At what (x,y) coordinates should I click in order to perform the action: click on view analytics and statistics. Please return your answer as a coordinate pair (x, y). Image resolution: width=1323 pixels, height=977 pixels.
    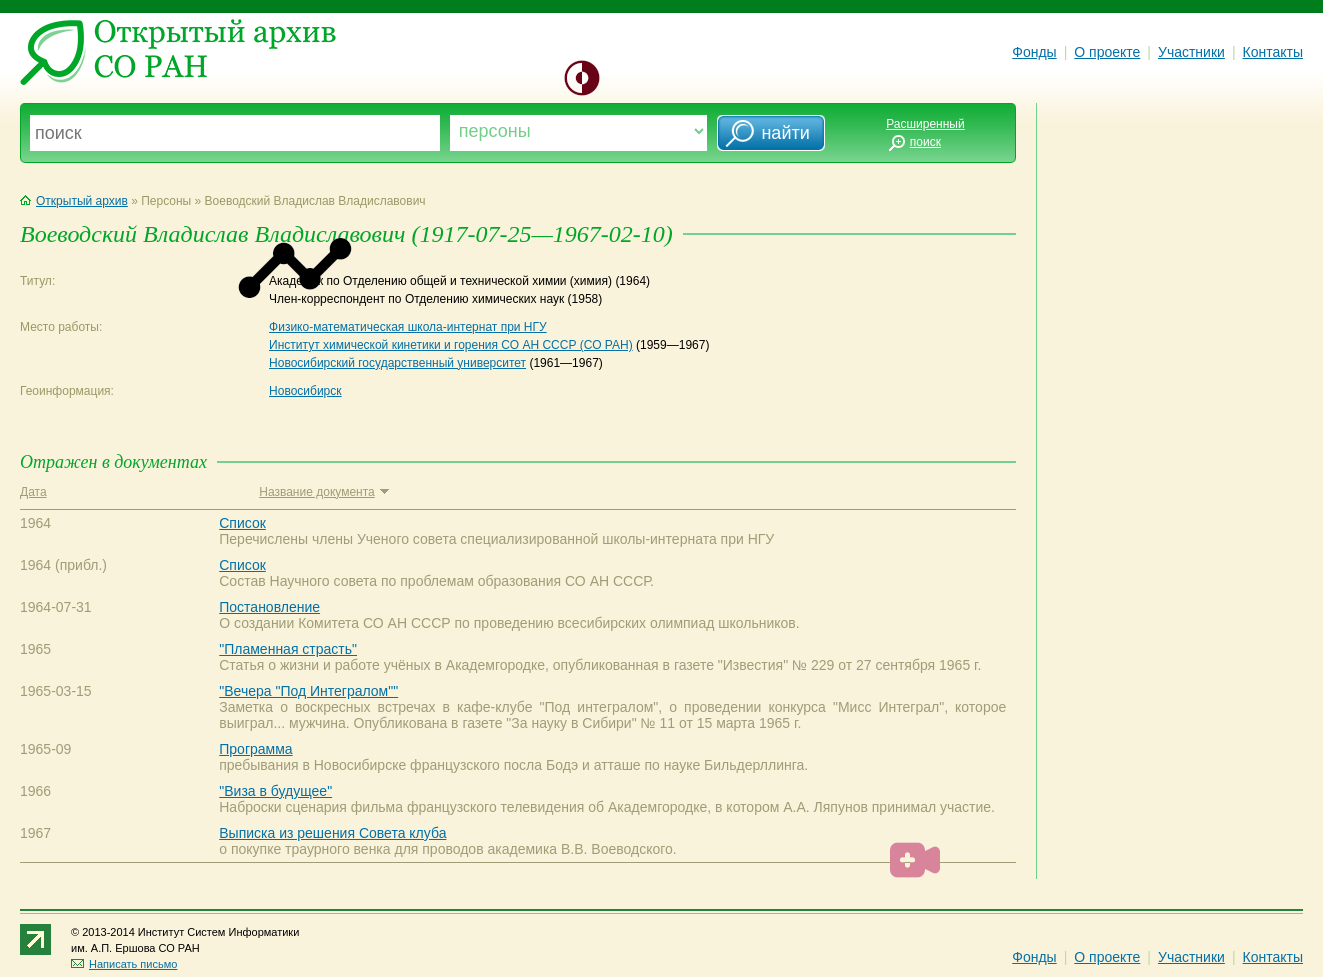
    Looking at the image, I should click on (295, 268).